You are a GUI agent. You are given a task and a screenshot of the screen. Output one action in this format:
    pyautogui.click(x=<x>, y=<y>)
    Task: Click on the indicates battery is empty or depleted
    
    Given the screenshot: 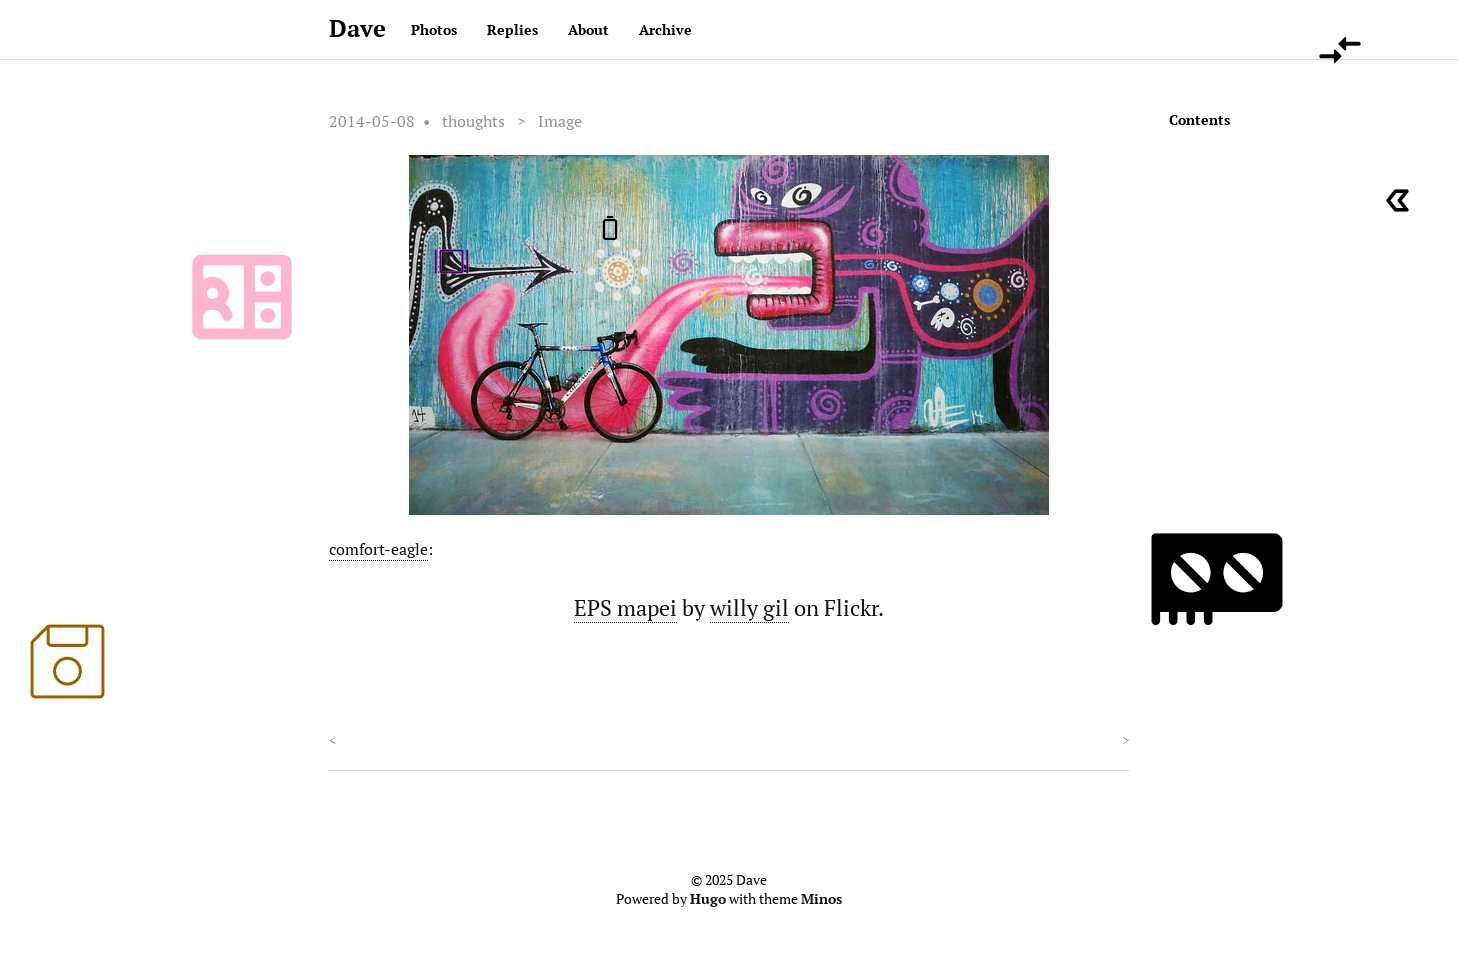 What is the action you would take?
    pyautogui.click(x=610, y=228)
    